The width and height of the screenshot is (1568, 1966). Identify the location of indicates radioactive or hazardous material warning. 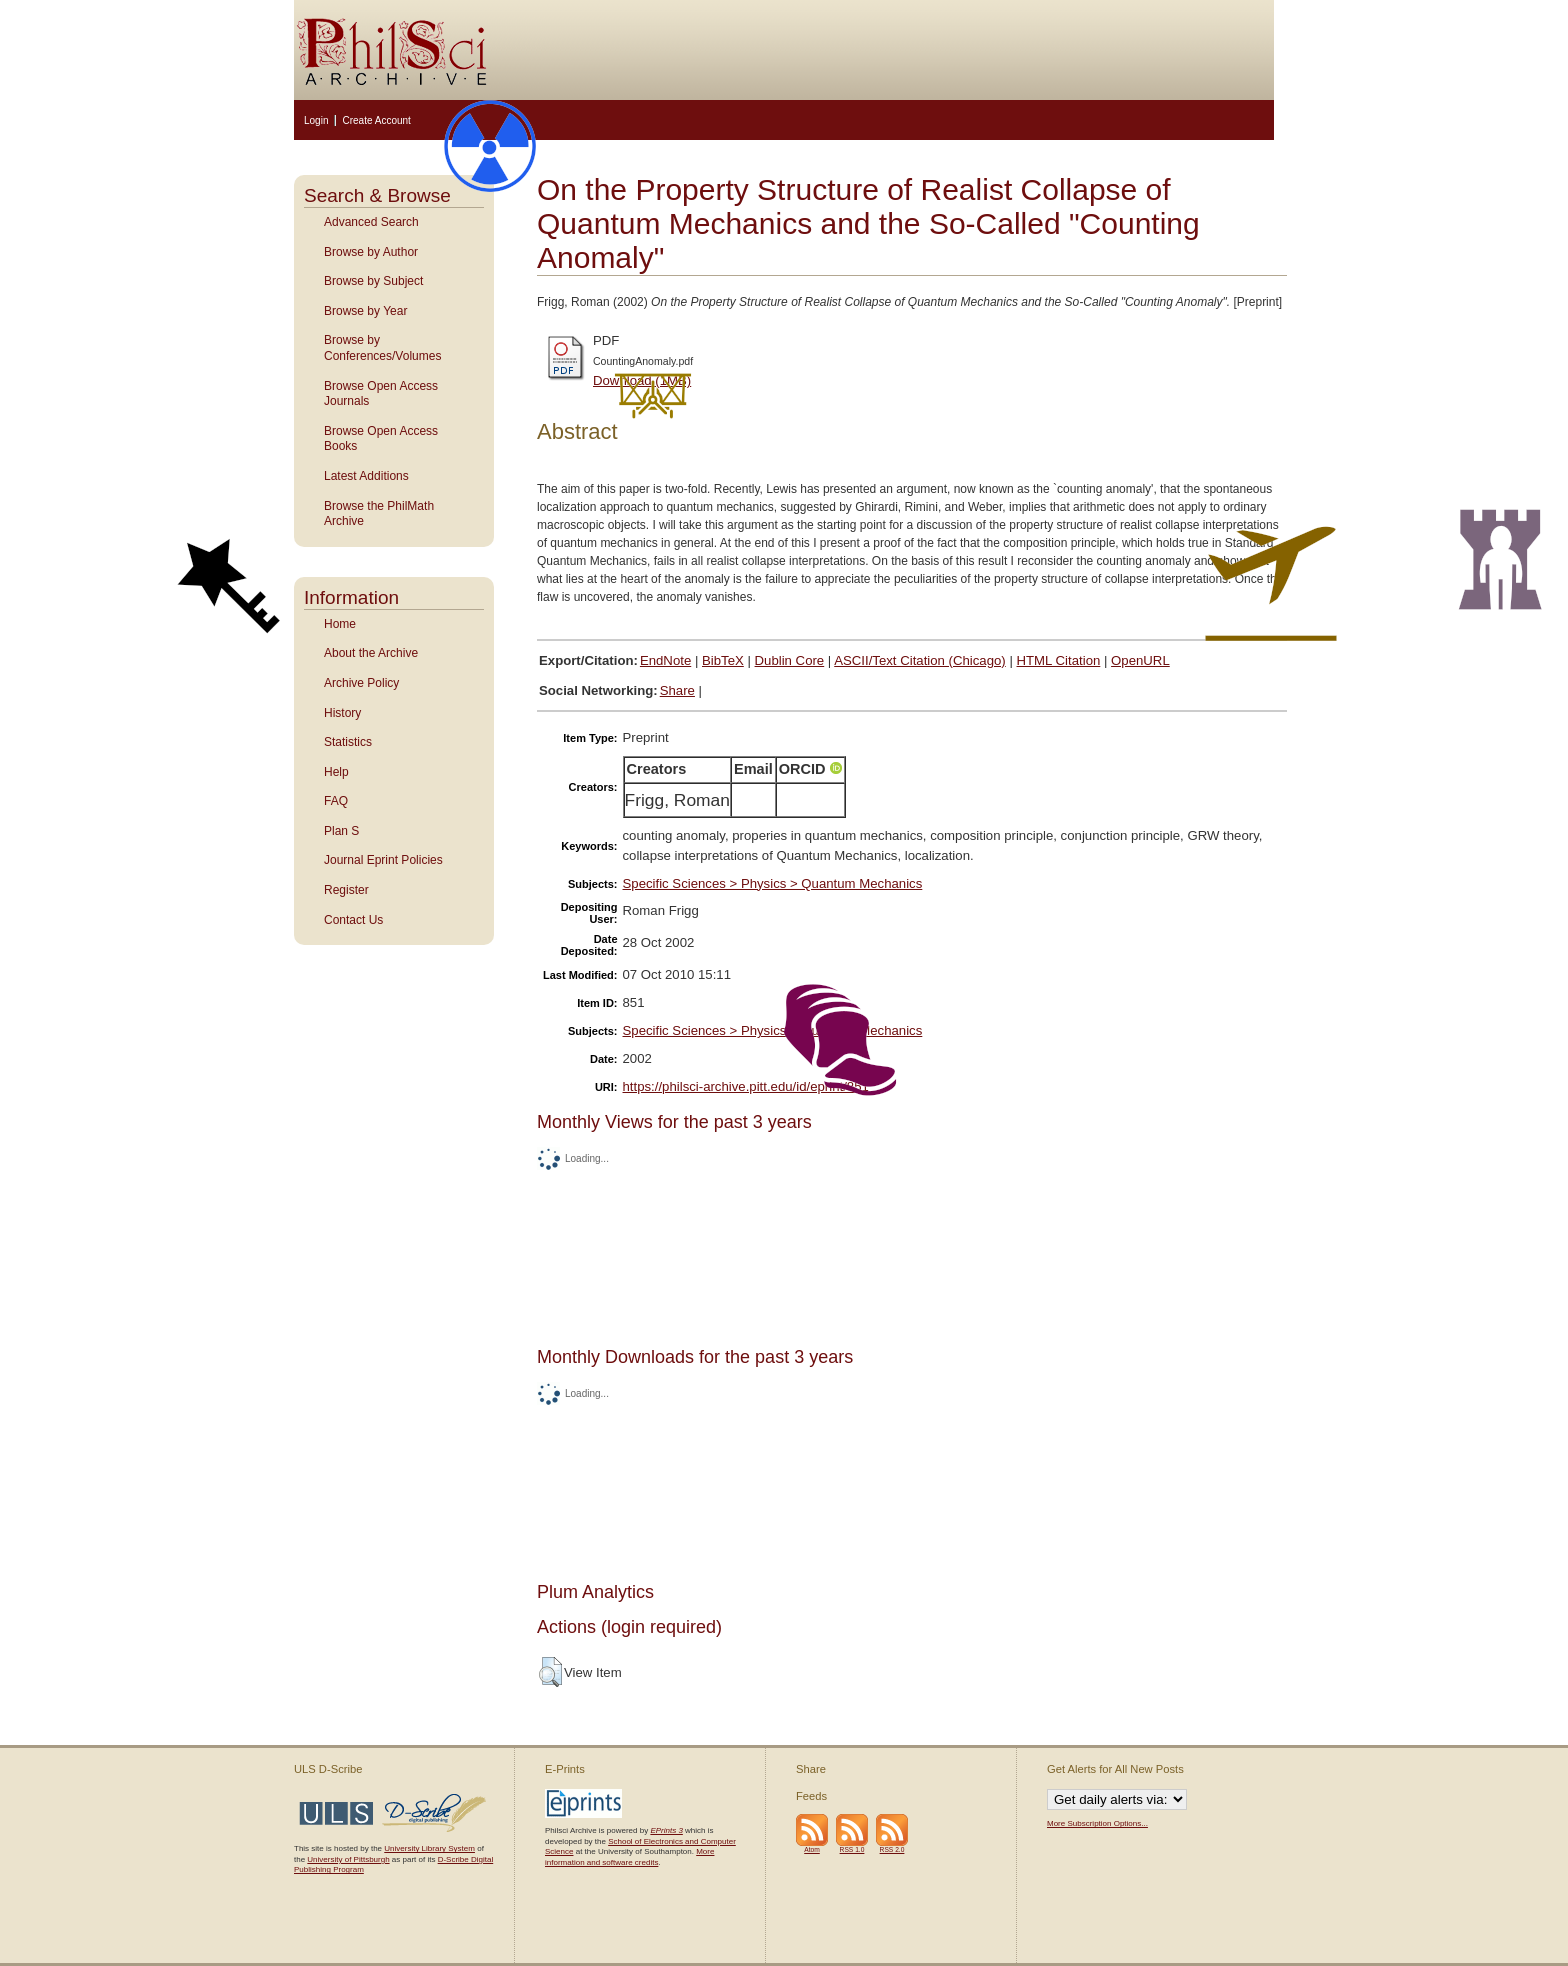
(490, 146).